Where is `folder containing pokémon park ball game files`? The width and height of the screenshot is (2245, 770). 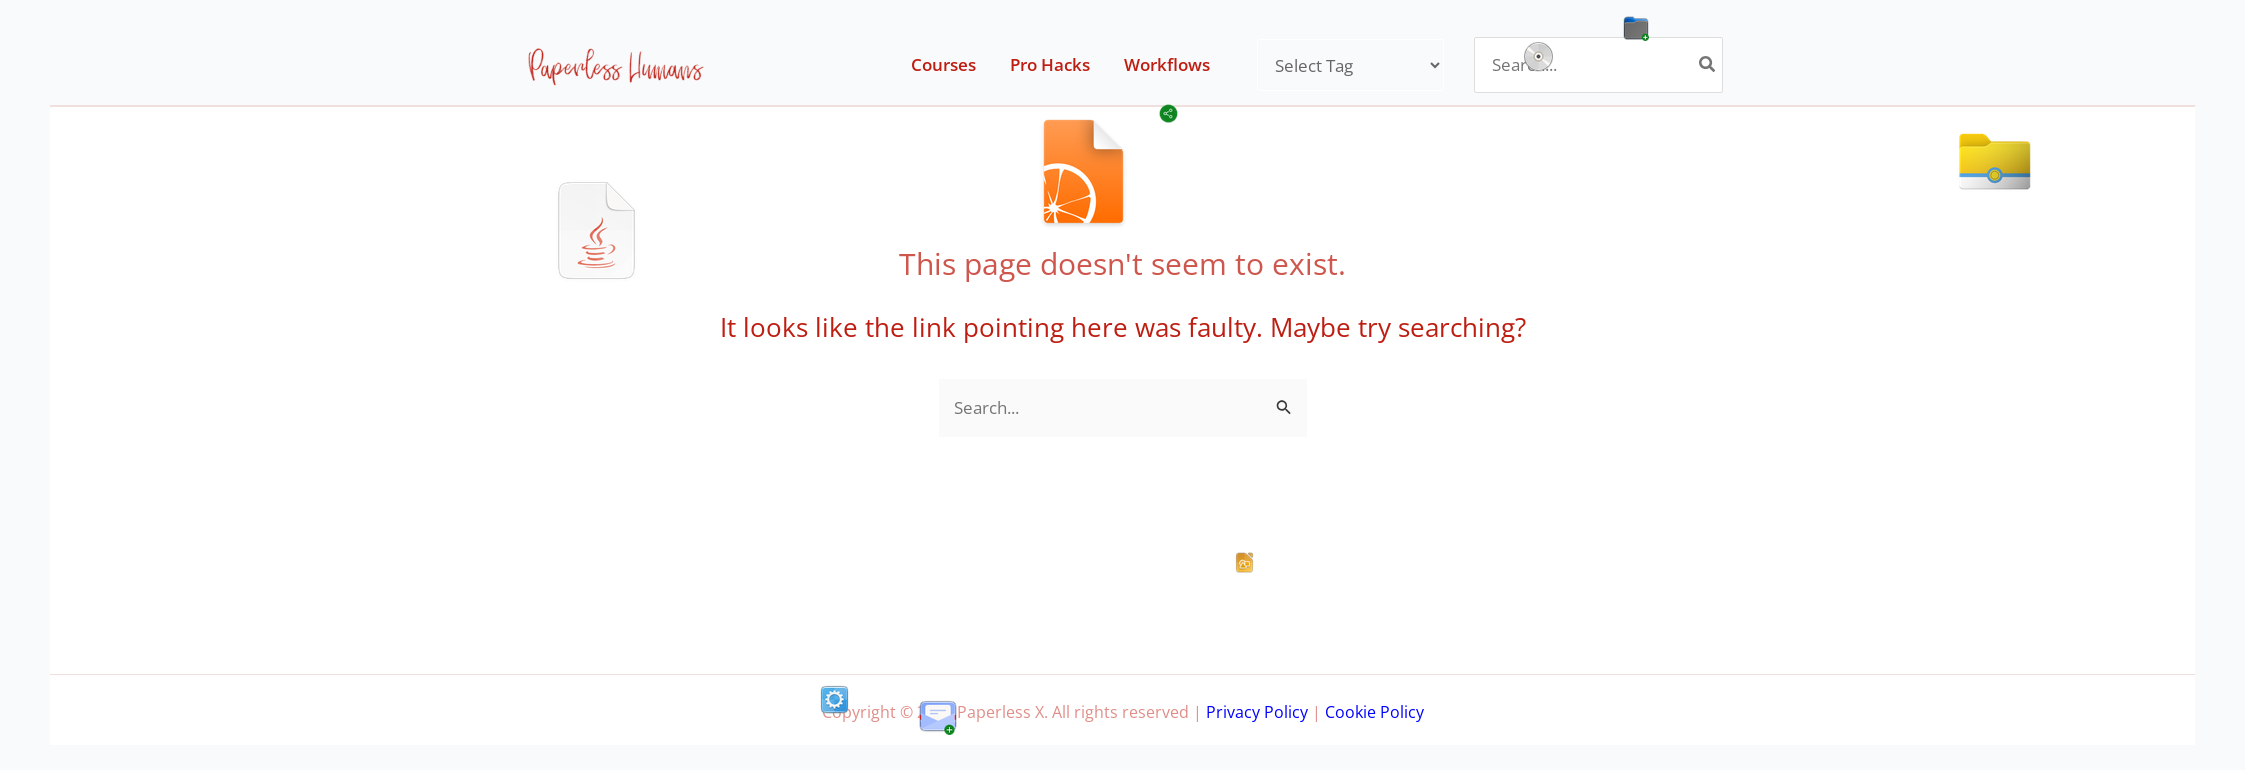 folder containing pokémon park ball game files is located at coordinates (1994, 163).